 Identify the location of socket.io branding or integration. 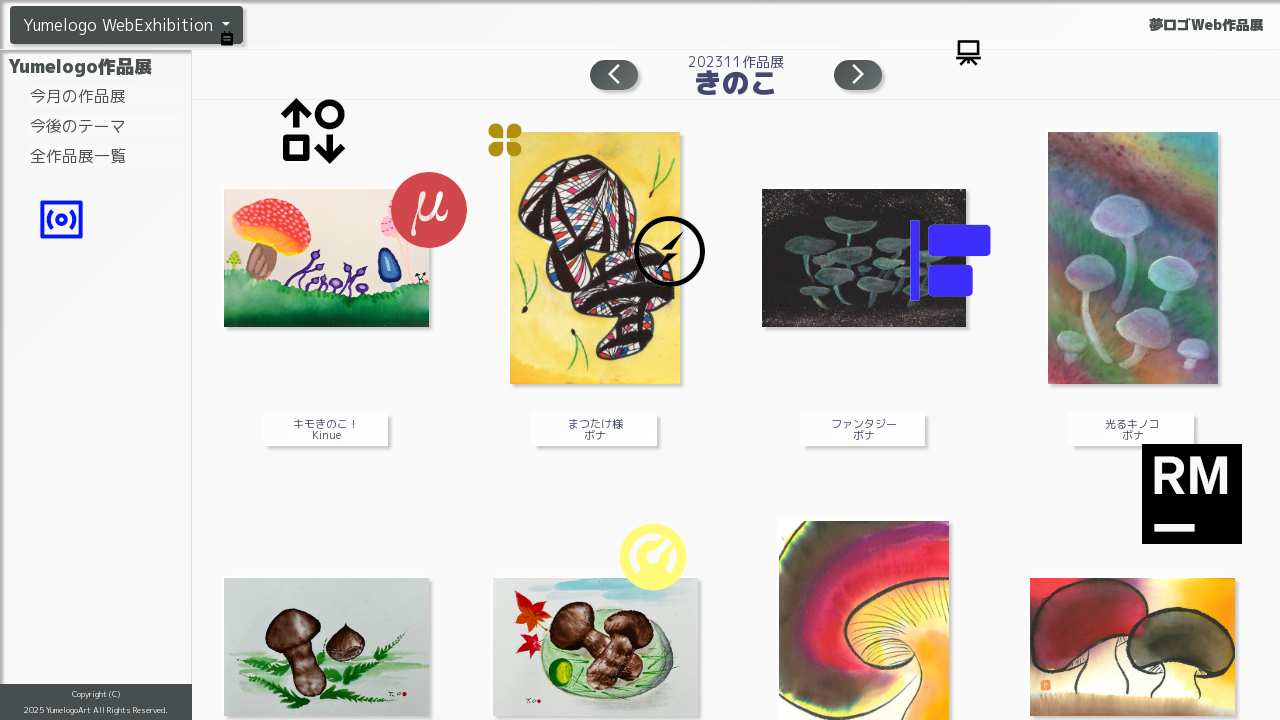
(669, 251).